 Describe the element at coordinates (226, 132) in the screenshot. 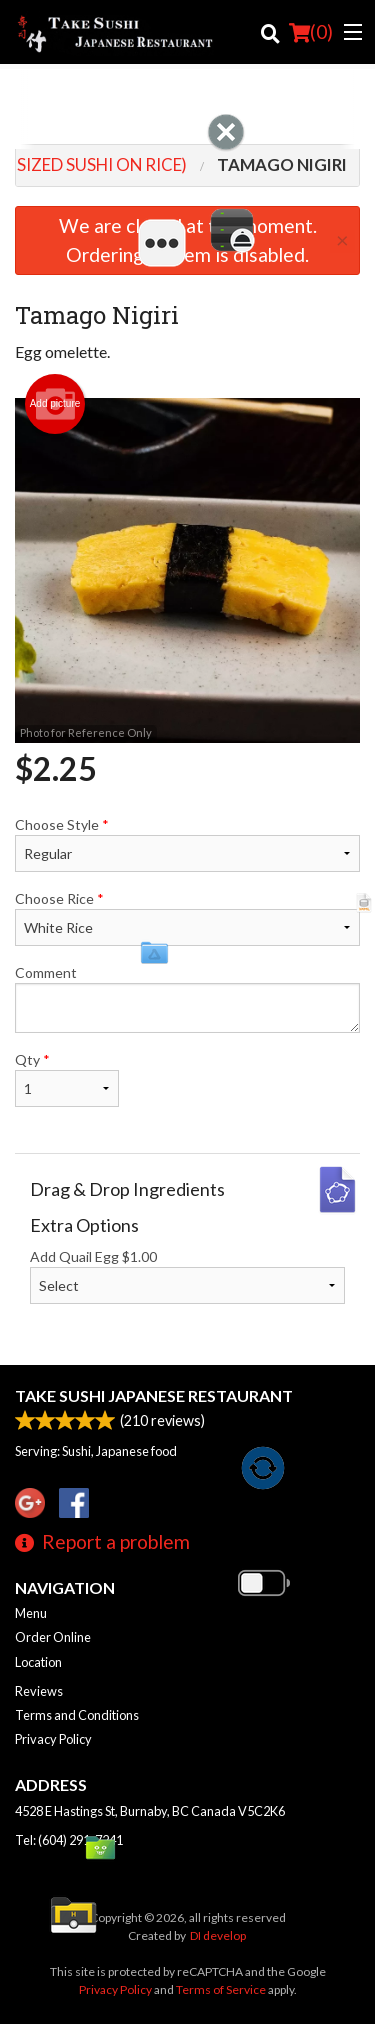

I see `indicates an unavailable or inaccessible item` at that location.